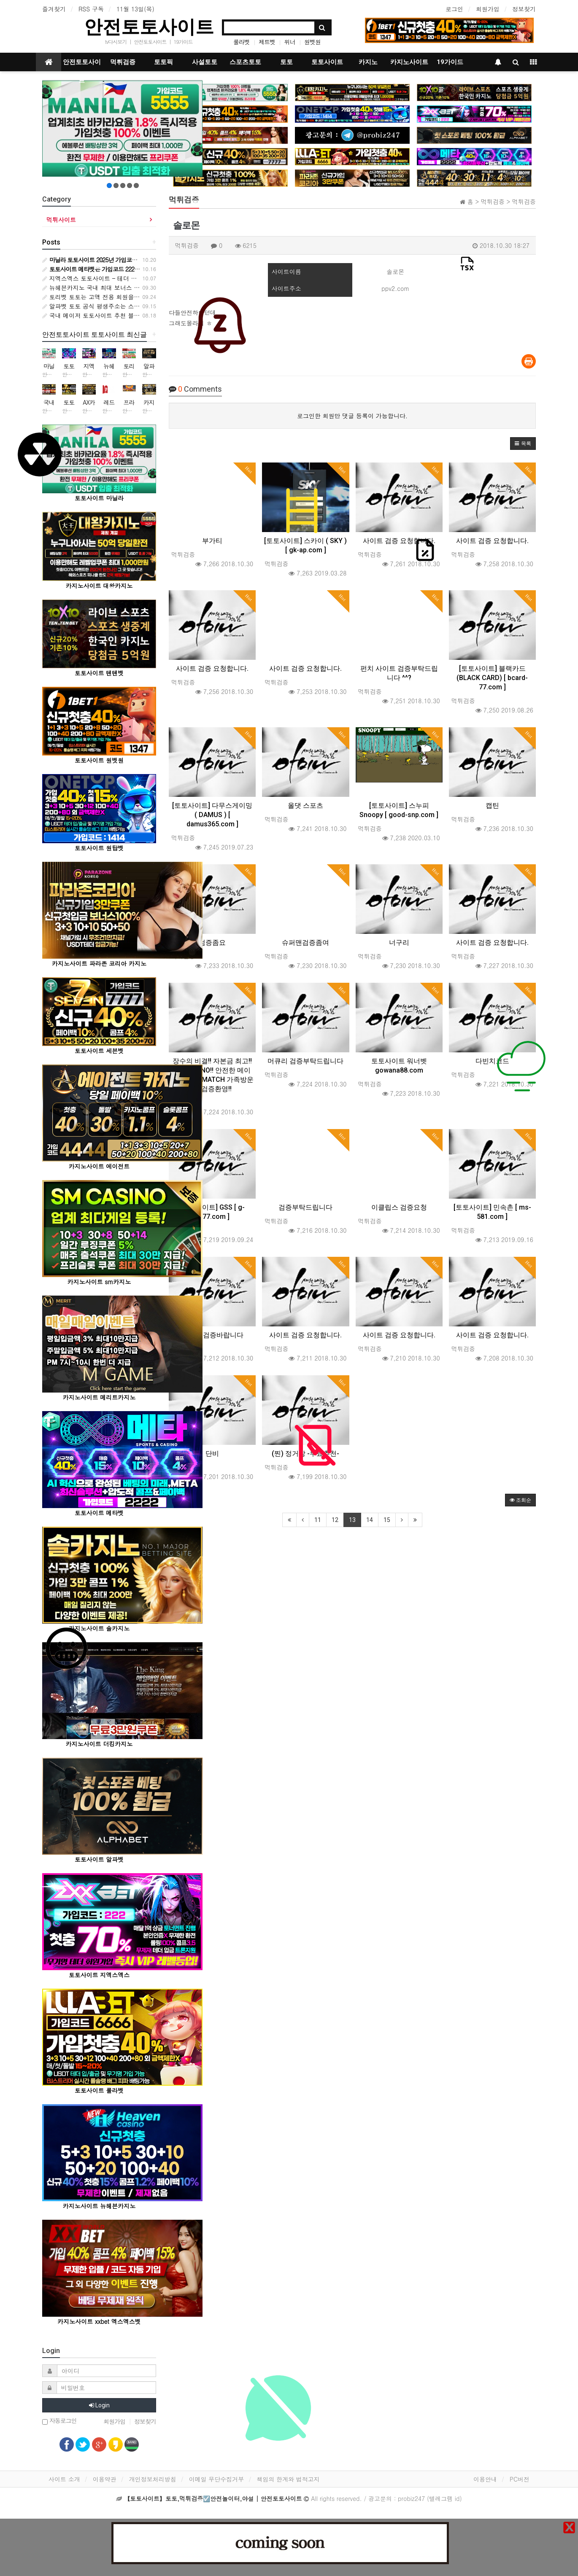 Image resolution: width=578 pixels, height=2576 pixels. What do you see at coordinates (521, 1065) in the screenshot?
I see `indicates foggy weather conditions` at bounding box center [521, 1065].